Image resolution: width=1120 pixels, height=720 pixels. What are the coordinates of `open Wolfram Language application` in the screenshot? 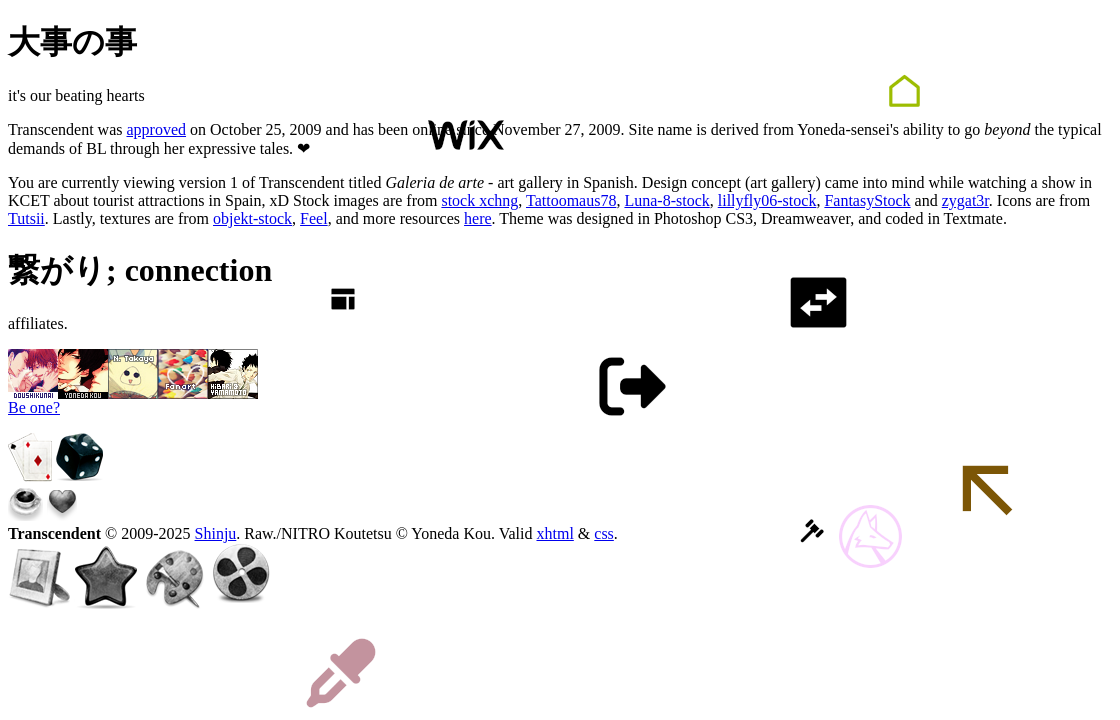 It's located at (870, 536).